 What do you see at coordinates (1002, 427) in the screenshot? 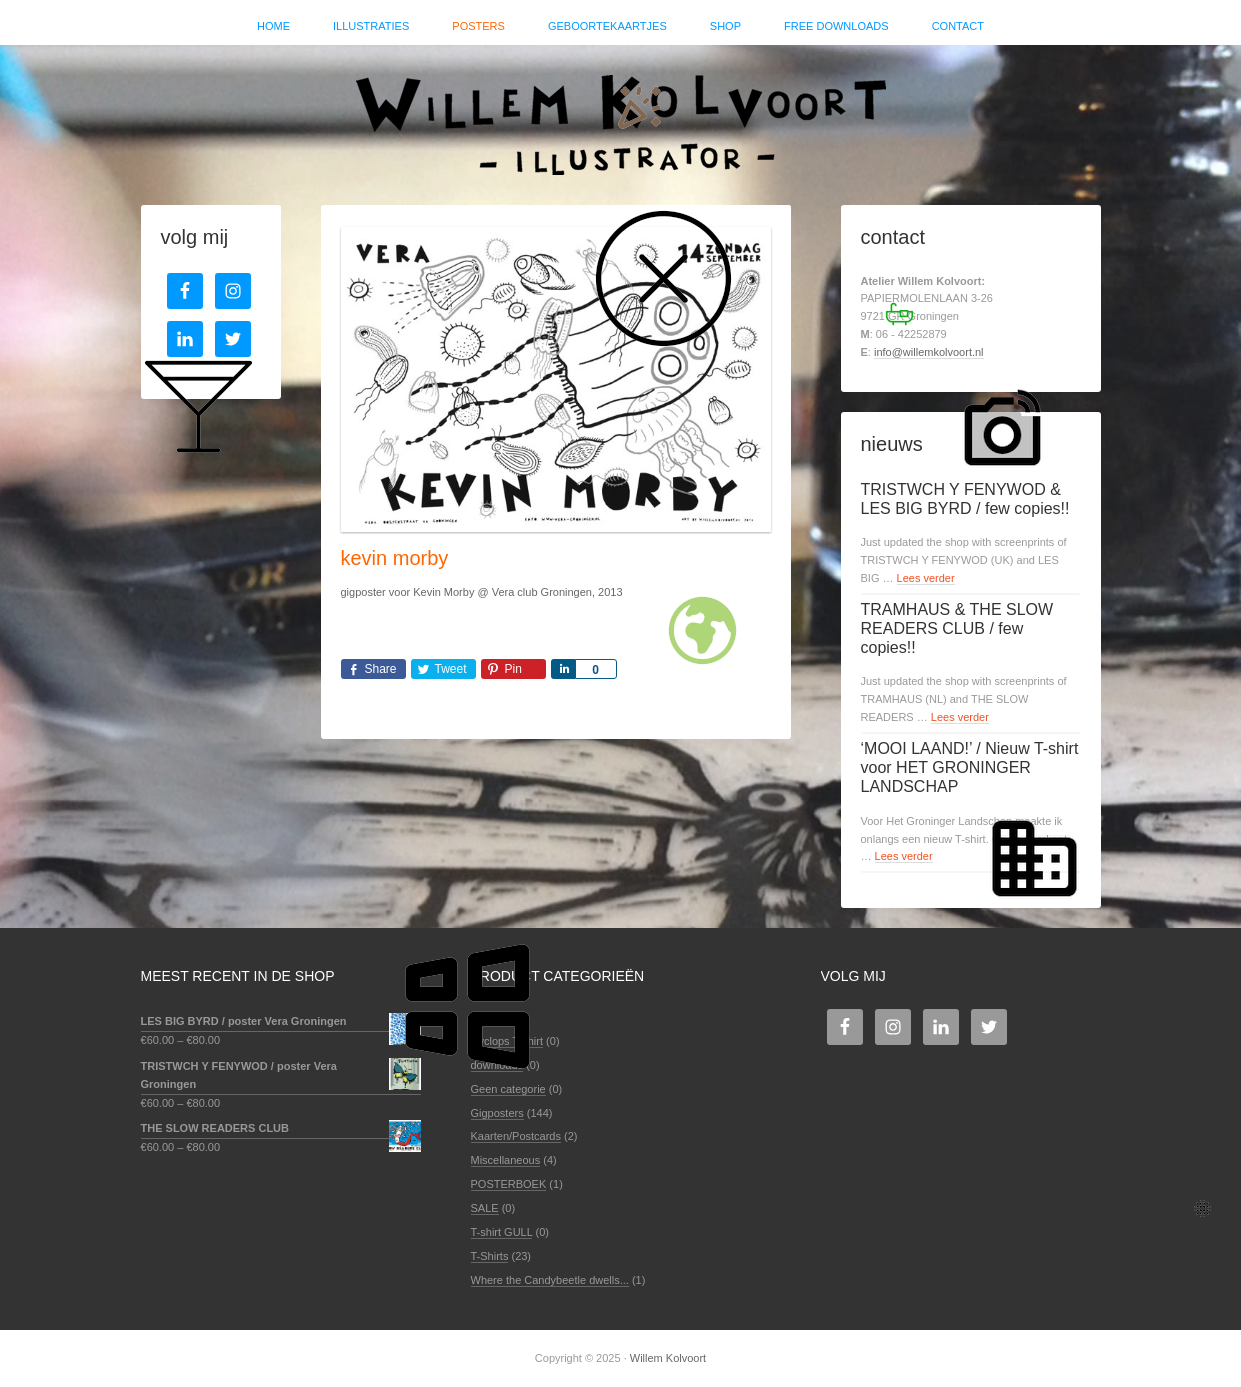
I see `connect to a wireless or linked camera device` at bounding box center [1002, 427].